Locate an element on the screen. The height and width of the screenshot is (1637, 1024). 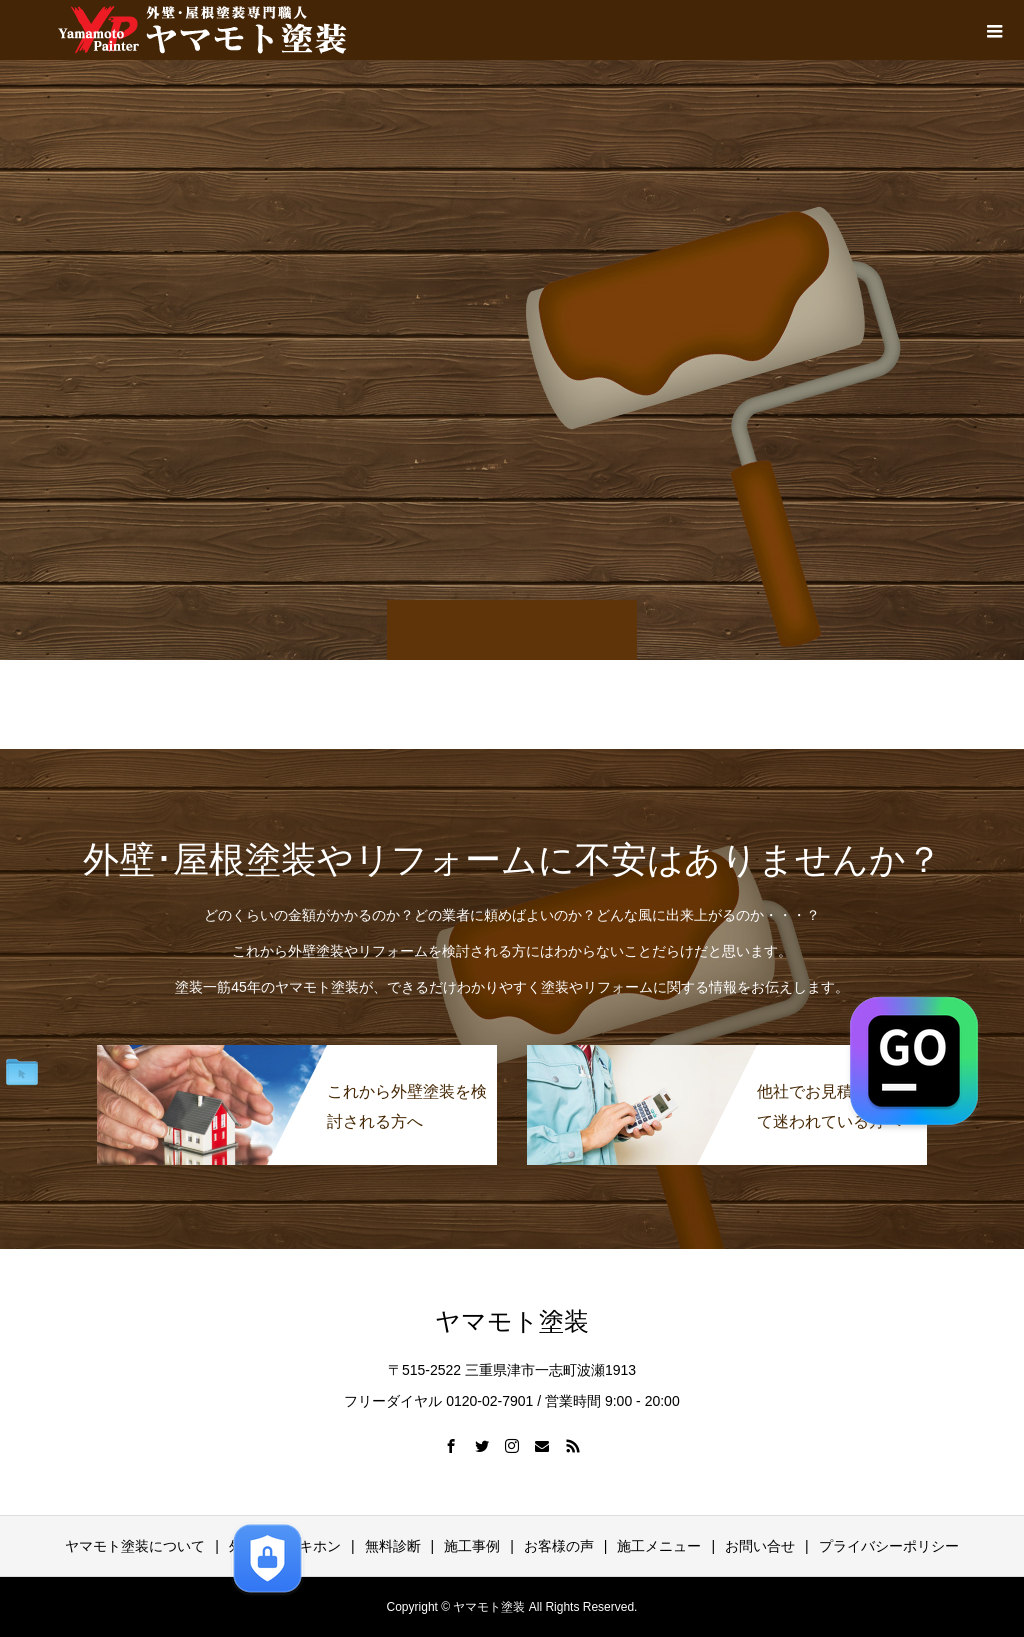
open GoLand IDE application is located at coordinates (914, 1061).